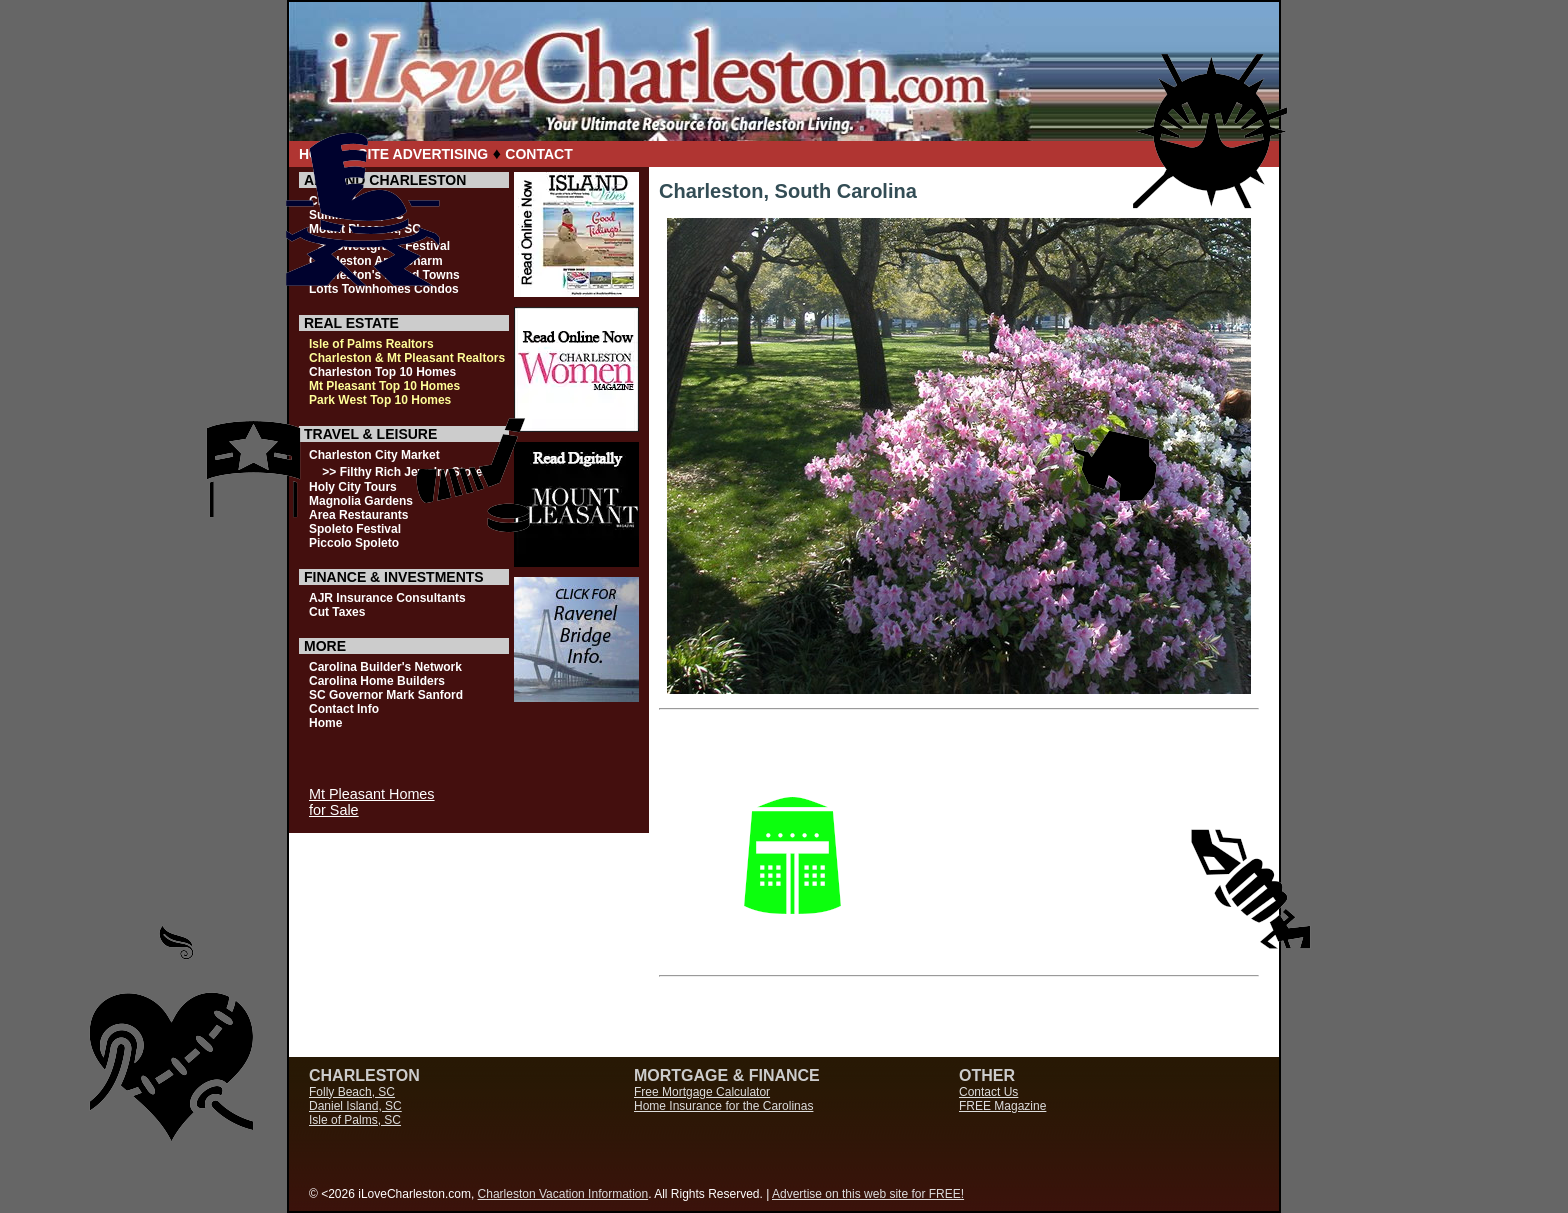  What do you see at coordinates (792, 857) in the screenshot?
I see `select knight or heavy armor class` at bounding box center [792, 857].